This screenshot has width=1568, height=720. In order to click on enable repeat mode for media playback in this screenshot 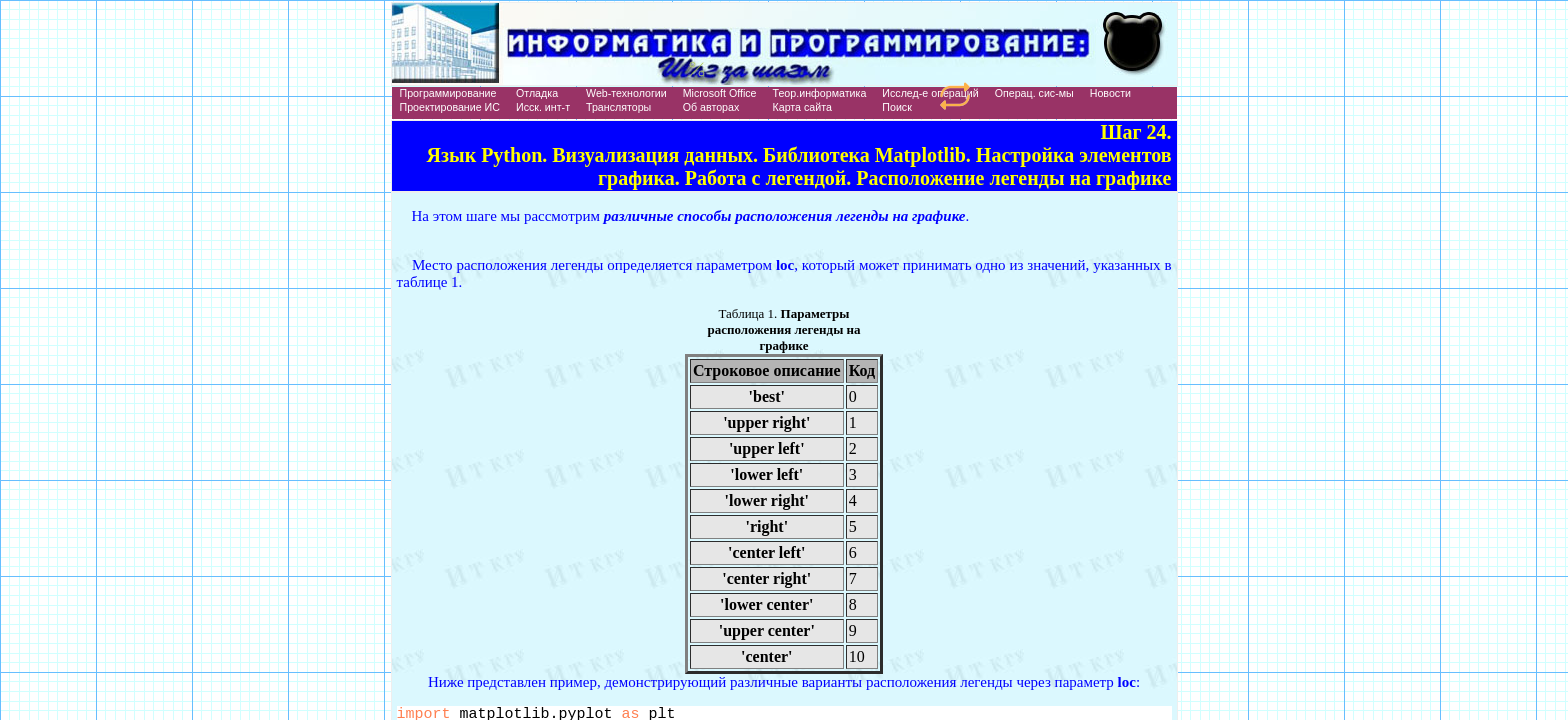, I will do `click(955, 96)`.